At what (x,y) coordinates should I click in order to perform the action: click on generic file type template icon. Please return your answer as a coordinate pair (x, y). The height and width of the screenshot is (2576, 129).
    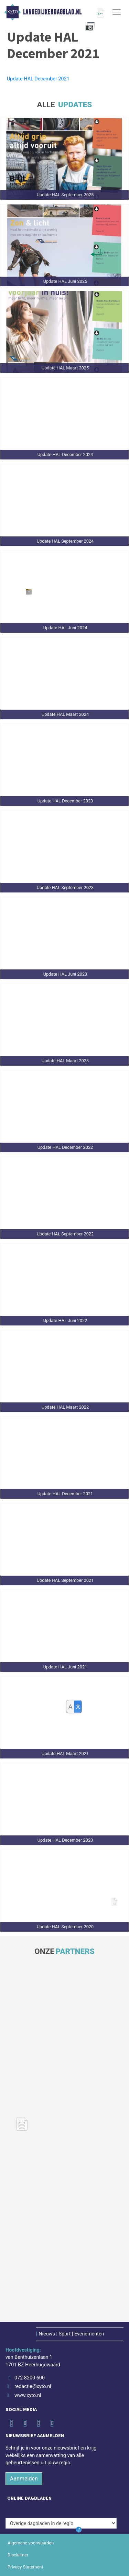
    Looking at the image, I should click on (114, 1901).